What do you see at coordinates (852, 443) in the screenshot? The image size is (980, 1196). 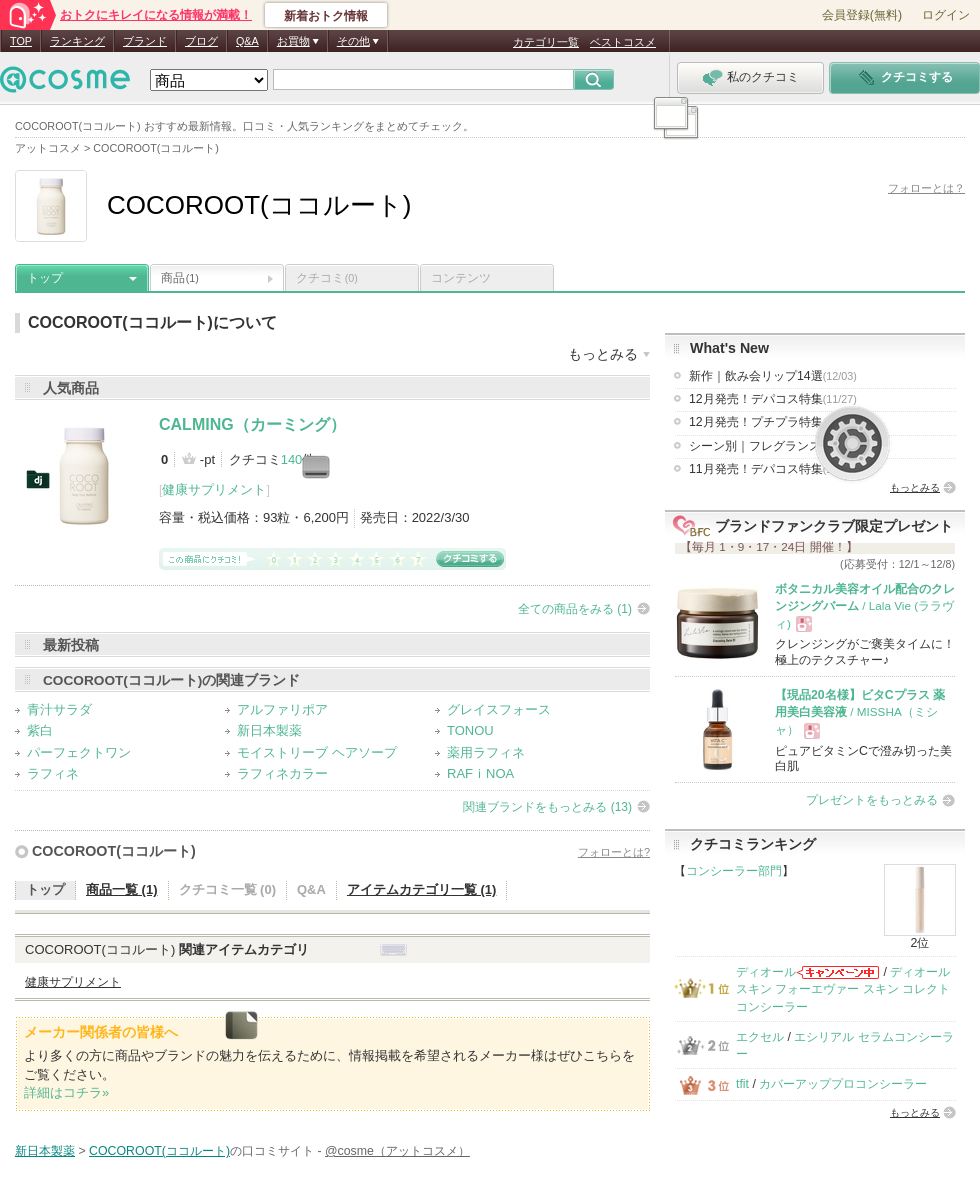 I see `open settings or preferences` at bounding box center [852, 443].